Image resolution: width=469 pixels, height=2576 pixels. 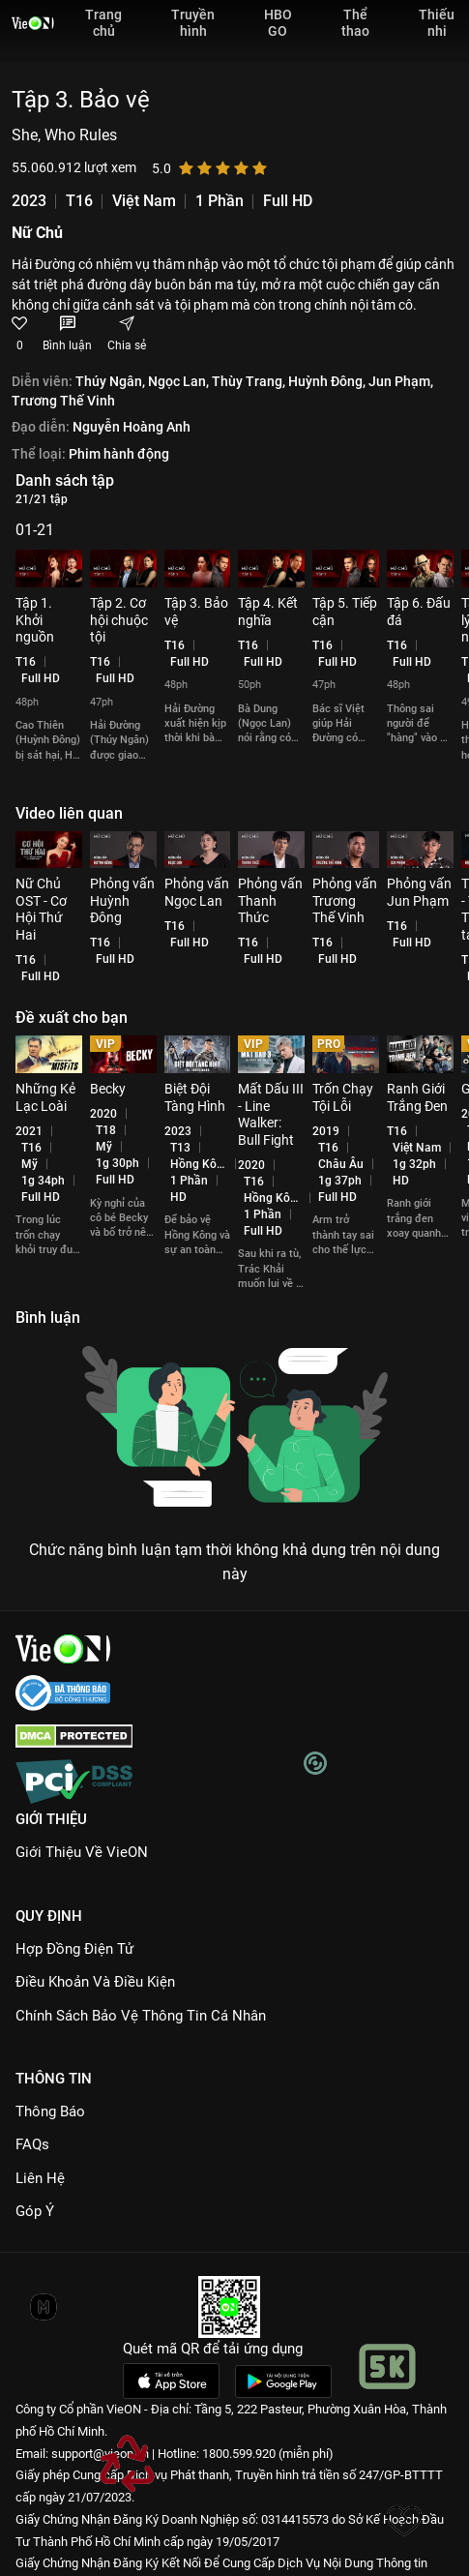 I want to click on indicates 5k video or image resolution, so click(x=387, y=2366).